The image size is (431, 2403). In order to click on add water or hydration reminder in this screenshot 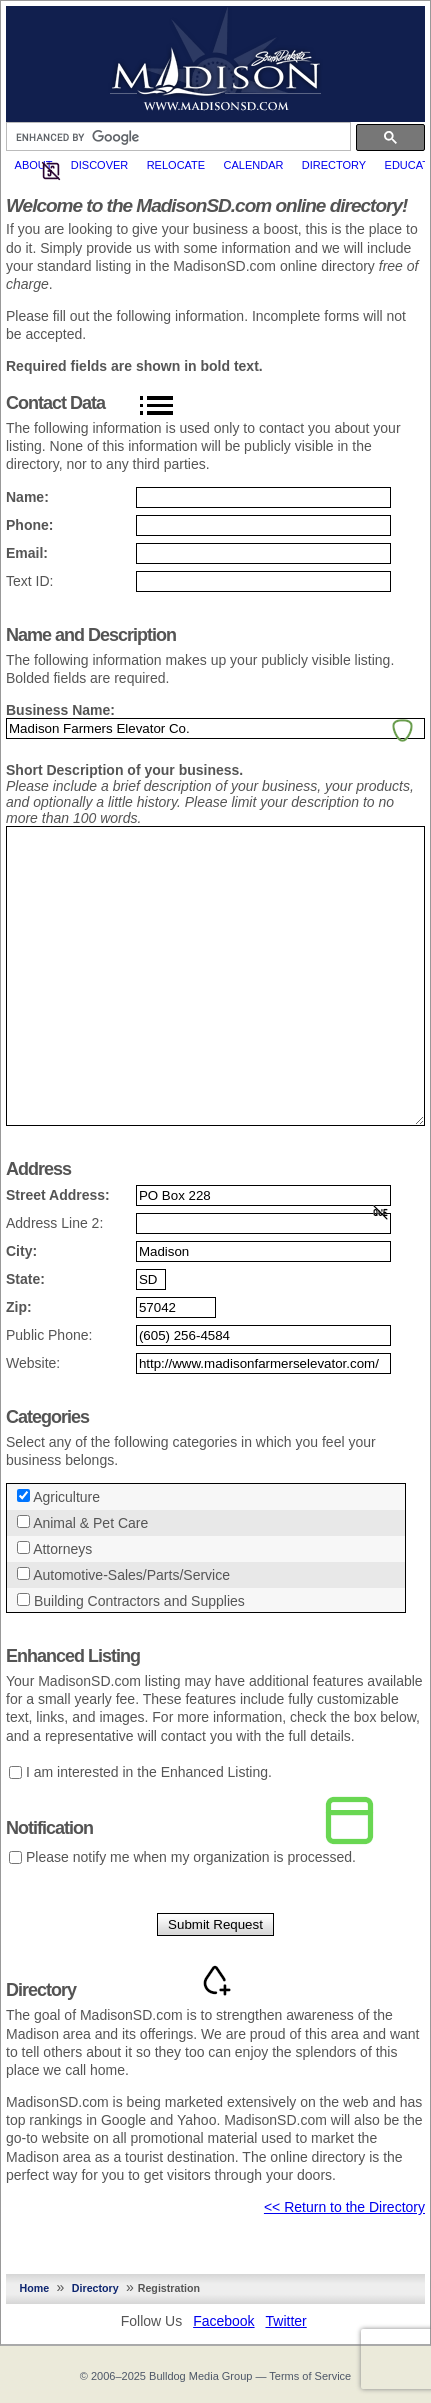, I will do `click(215, 1980)`.